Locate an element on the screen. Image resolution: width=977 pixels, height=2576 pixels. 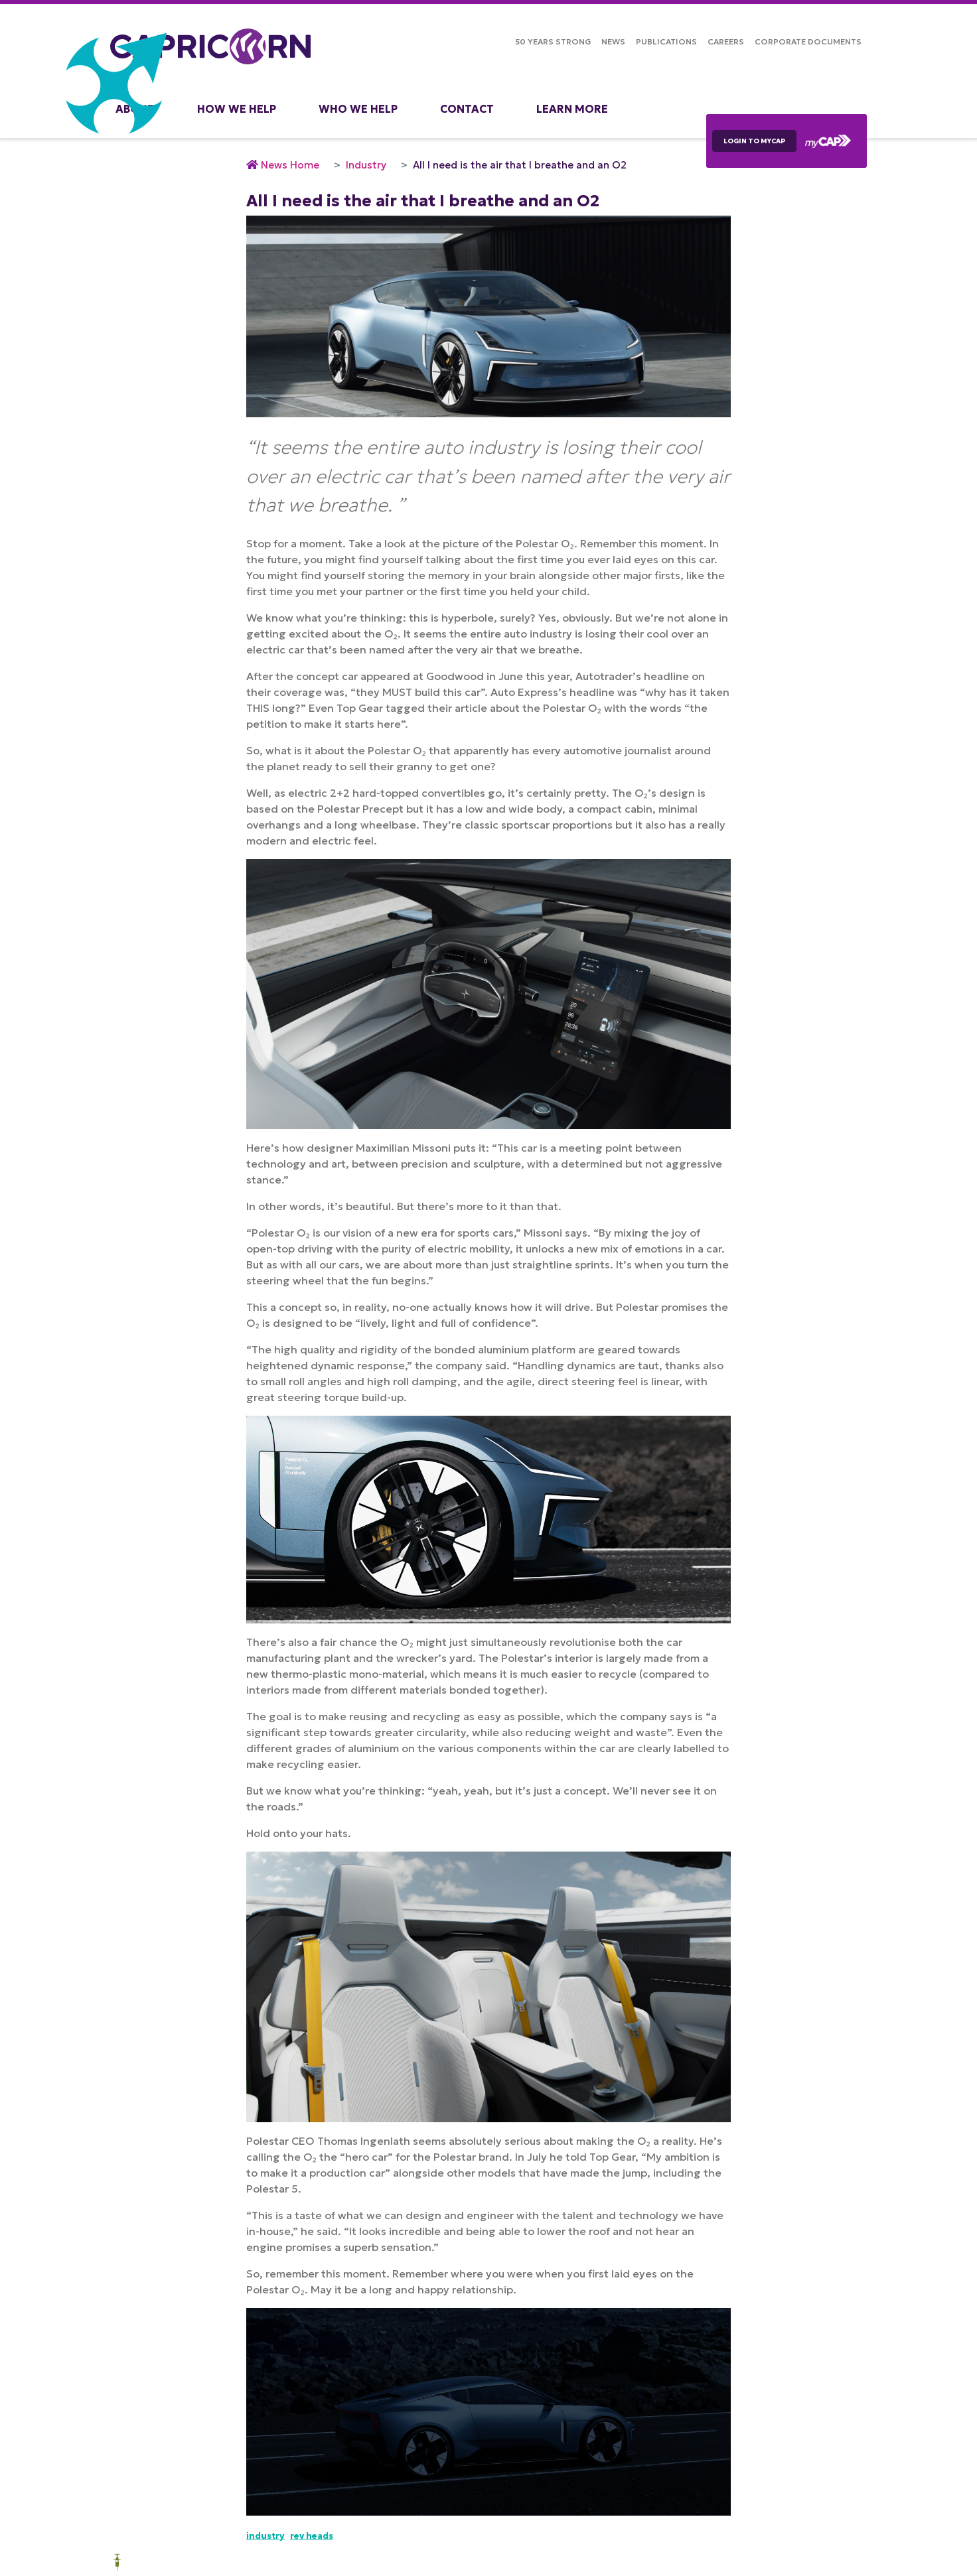
select shuriken weapon in game inventory is located at coordinates (116, 82).